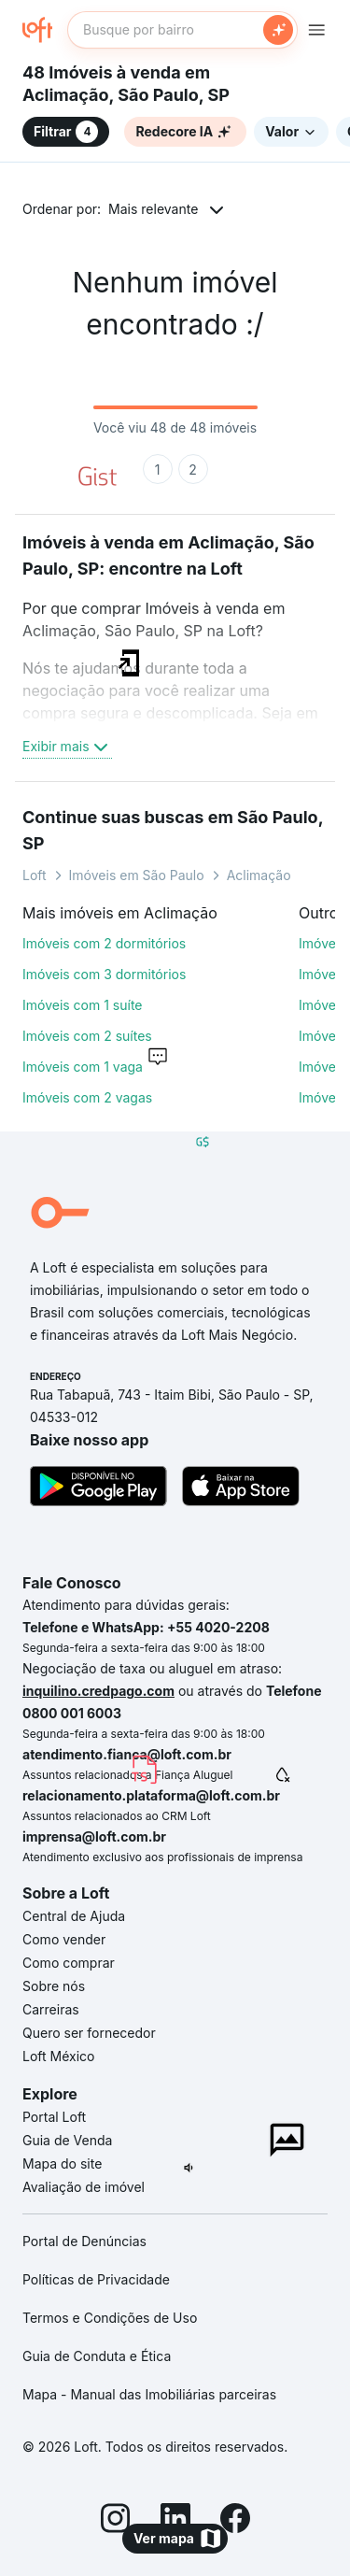  What do you see at coordinates (158, 1056) in the screenshot?
I see `open chat or messaging` at bounding box center [158, 1056].